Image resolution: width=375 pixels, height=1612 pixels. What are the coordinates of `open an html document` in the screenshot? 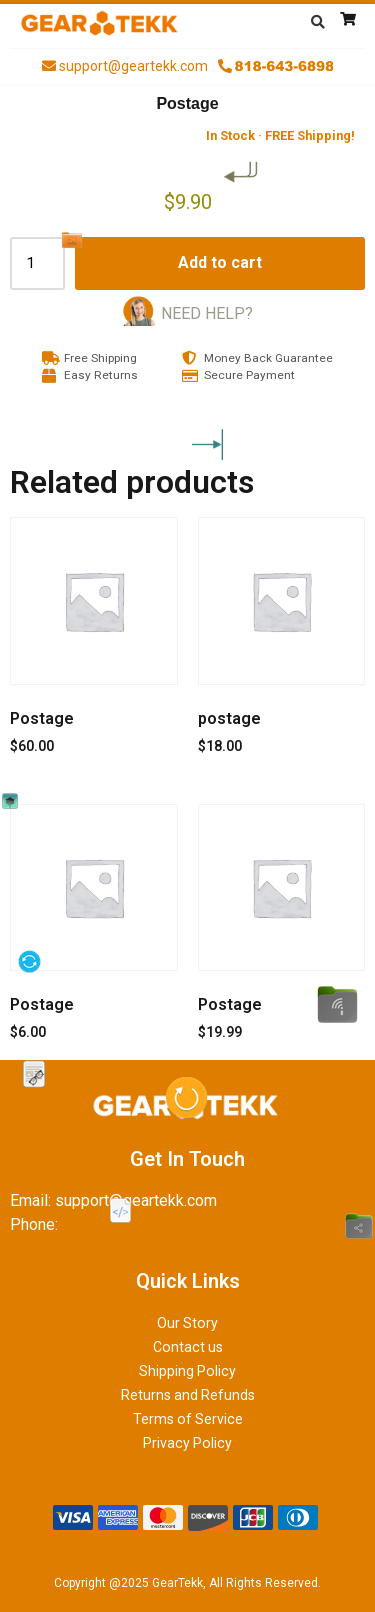 It's located at (120, 1210).